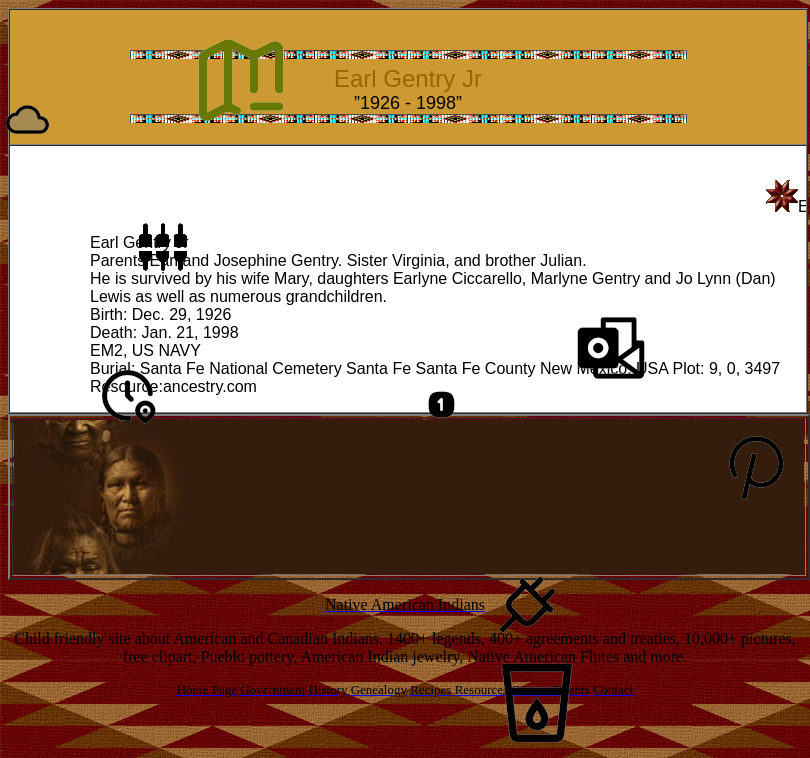 The width and height of the screenshot is (810, 758). Describe the element at coordinates (526, 605) in the screenshot. I see `connect to a power source` at that location.